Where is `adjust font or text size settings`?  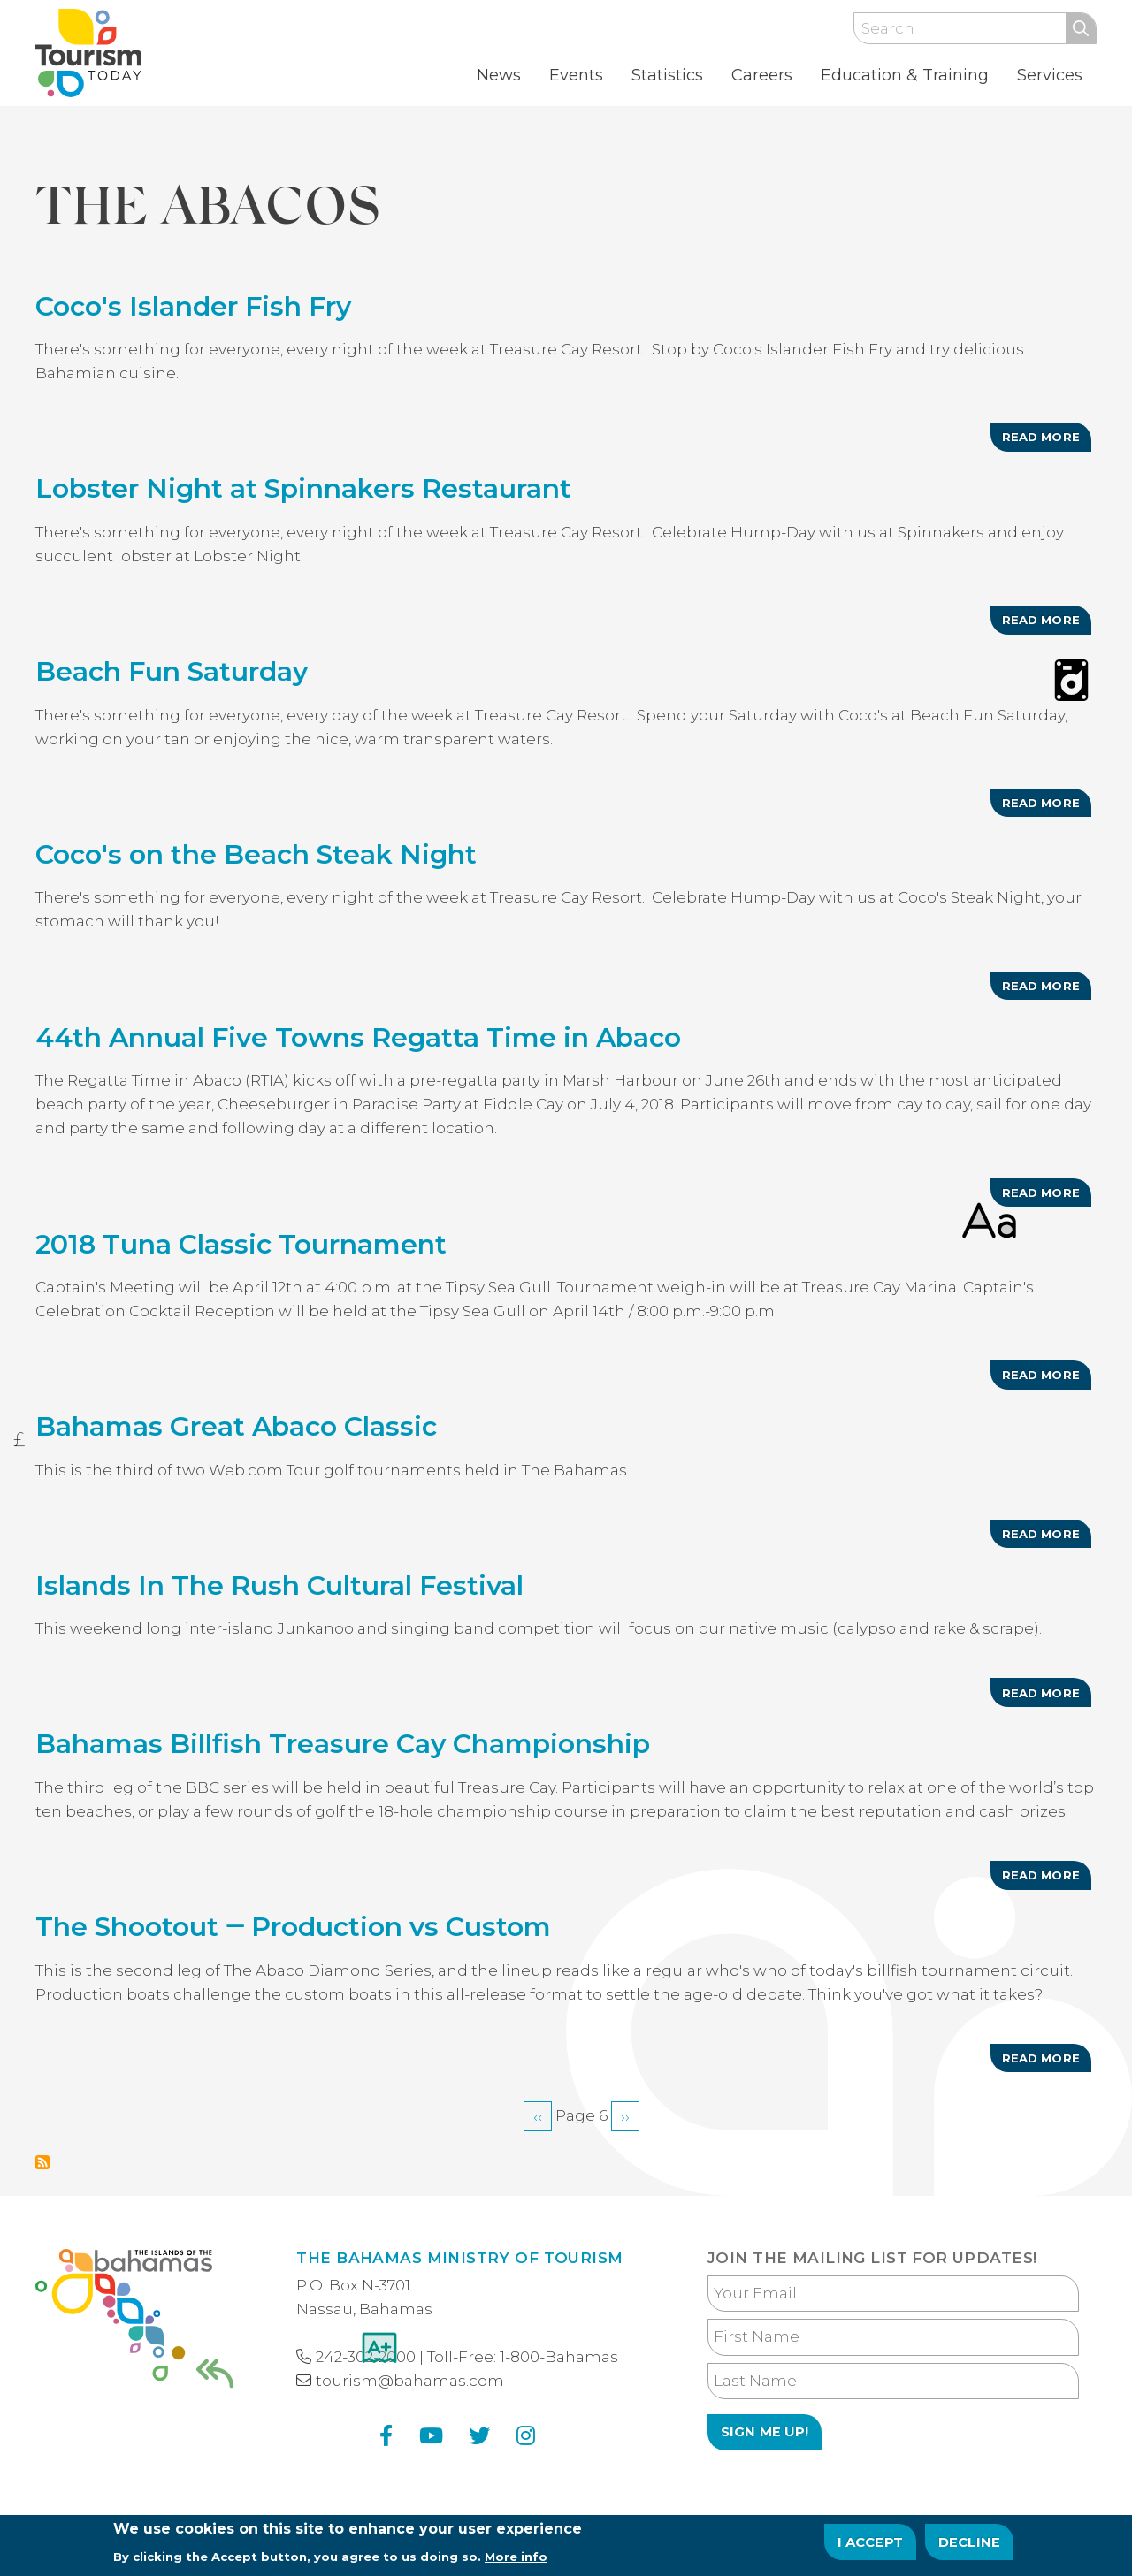 adjust font or text size settings is located at coordinates (990, 1221).